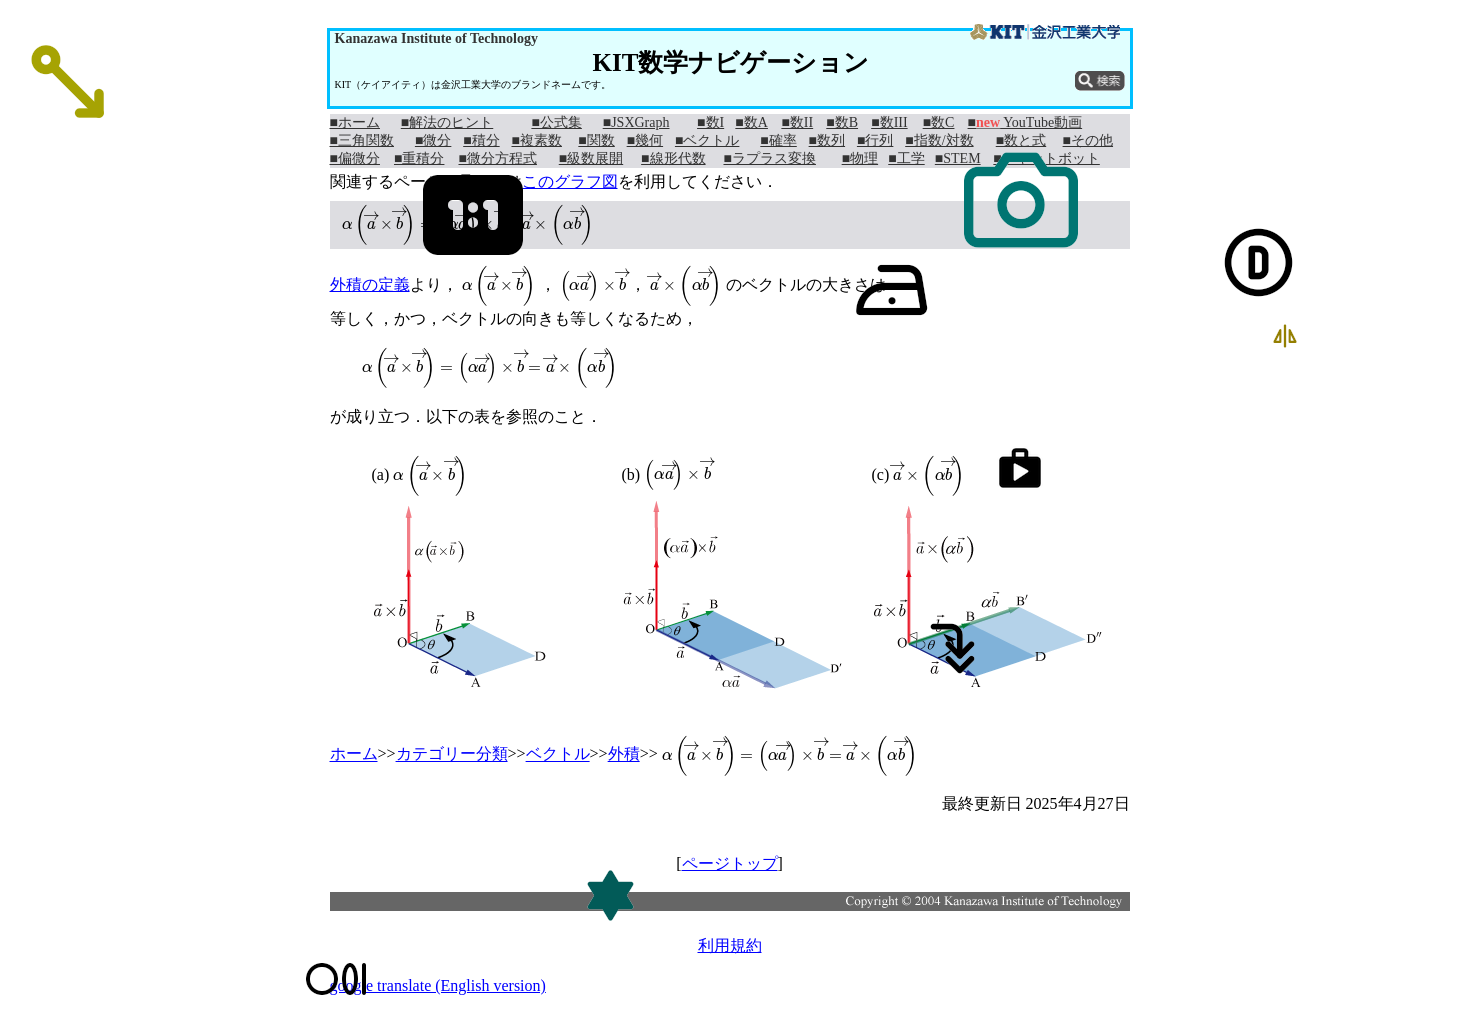 The width and height of the screenshot is (1459, 1014). What do you see at coordinates (1285, 336) in the screenshot?
I see `flip image or content vertically` at bounding box center [1285, 336].